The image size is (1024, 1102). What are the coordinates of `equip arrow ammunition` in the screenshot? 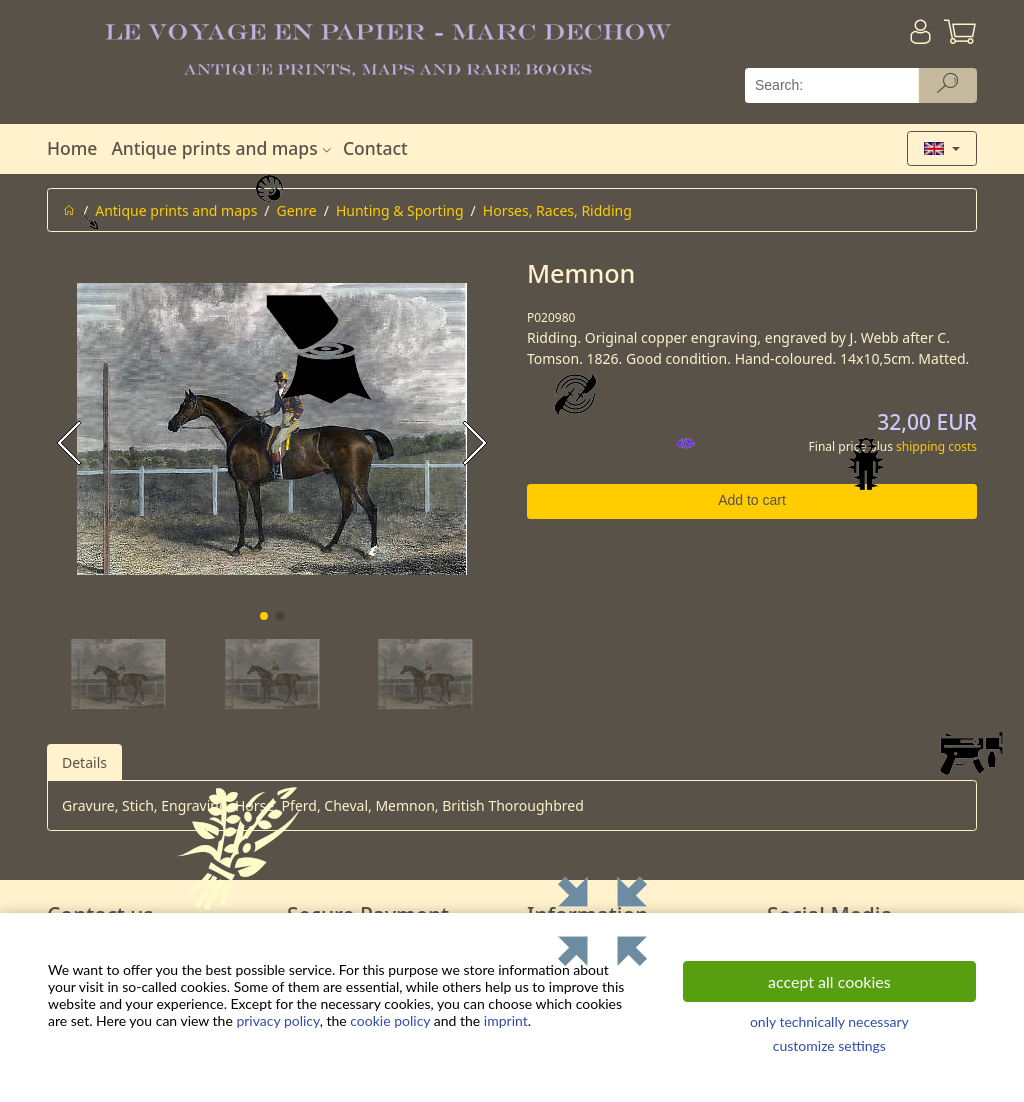 It's located at (90, 221).